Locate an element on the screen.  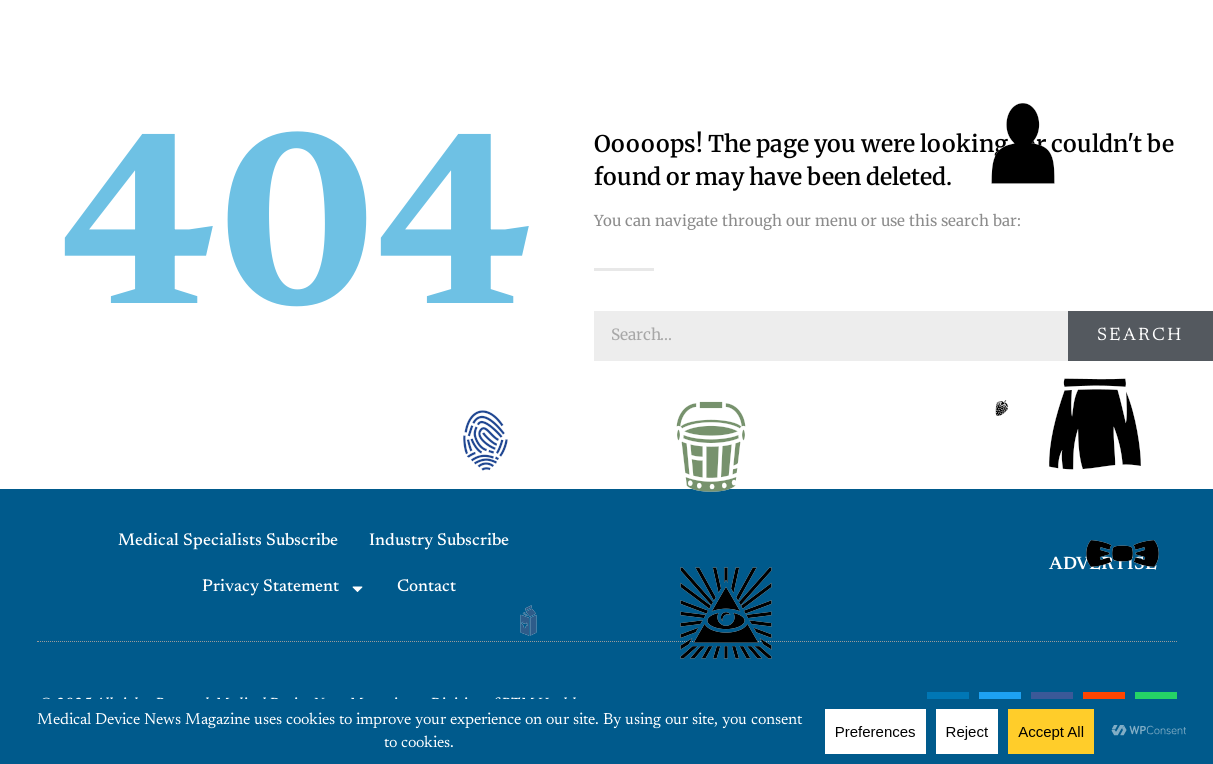
indicates visibility or surveillance mode enabled is located at coordinates (726, 613).